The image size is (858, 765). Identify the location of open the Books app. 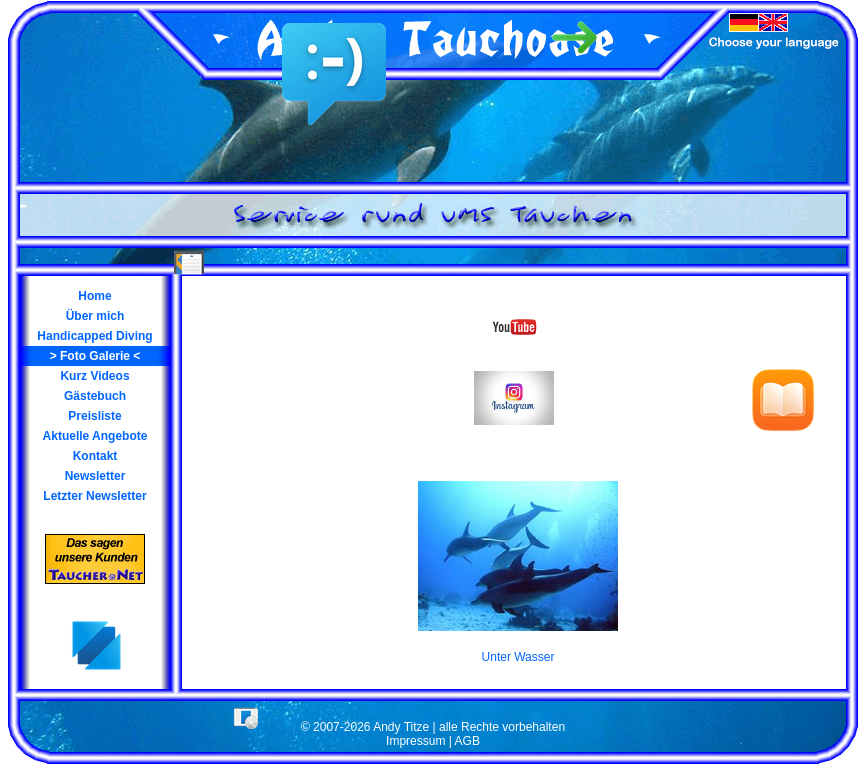
(783, 400).